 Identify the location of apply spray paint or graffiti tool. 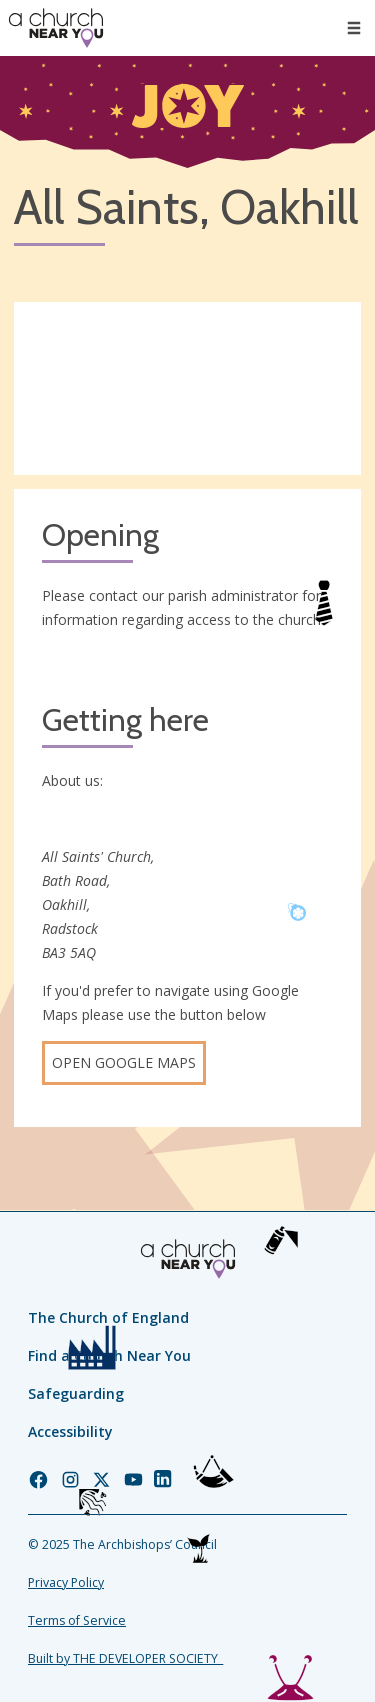
(281, 1241).